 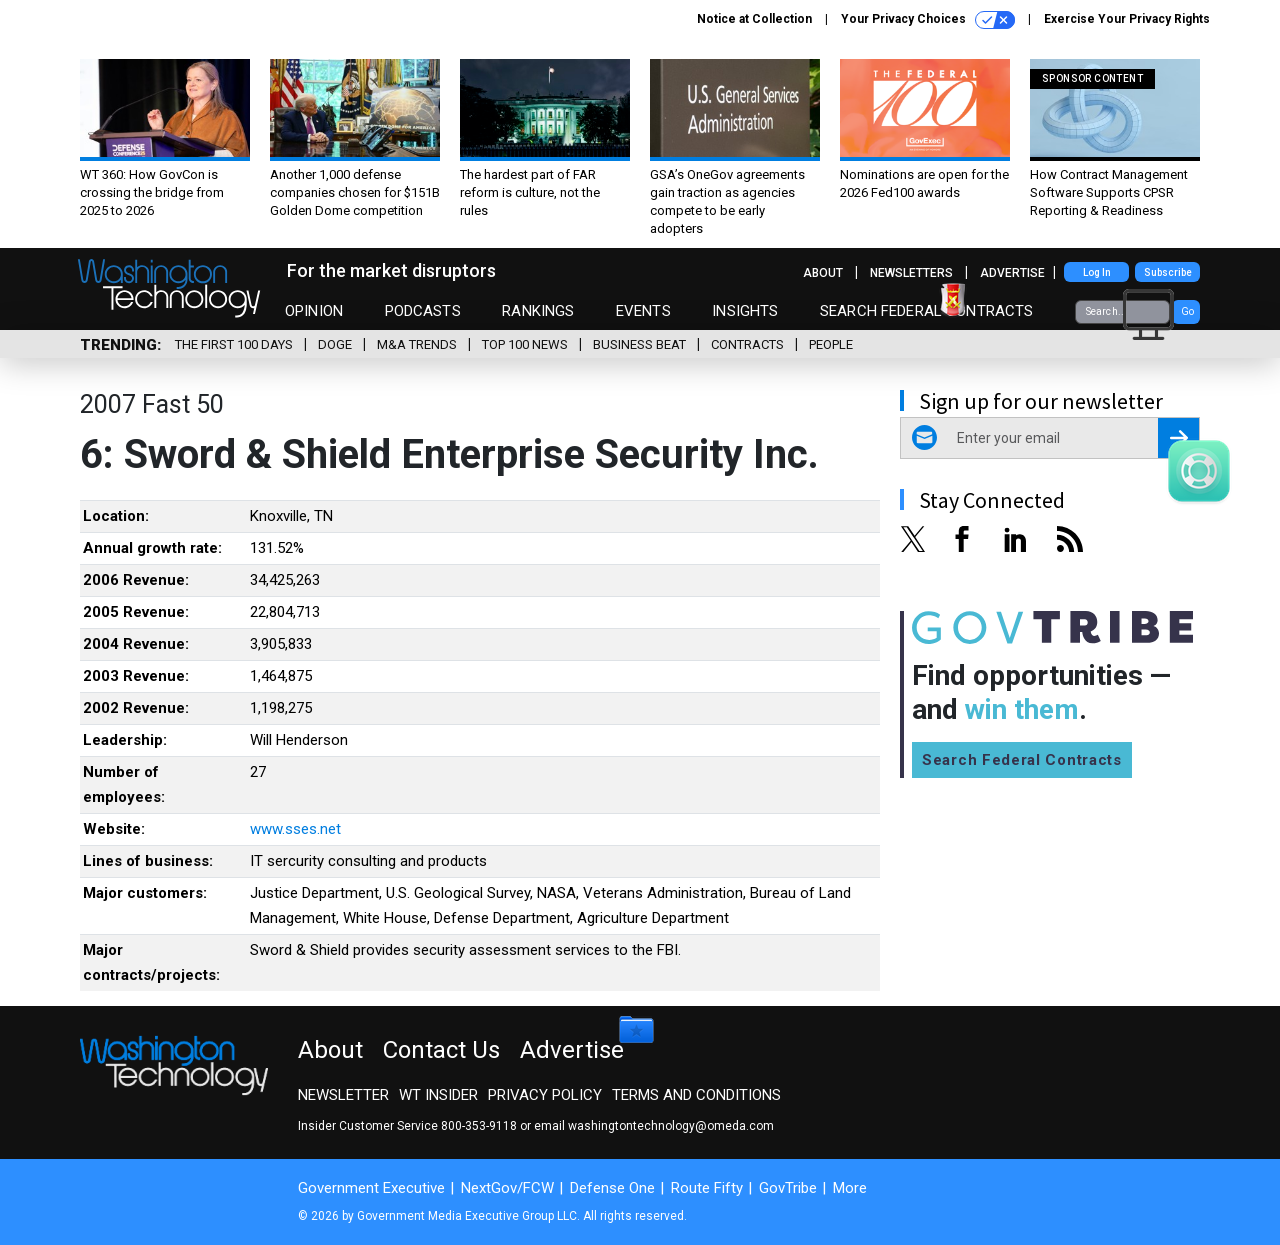 What do you see at coordinates (1148, 314) in the screenshot?
I see `display or monitor settings` at bounding box center [1148, 314].